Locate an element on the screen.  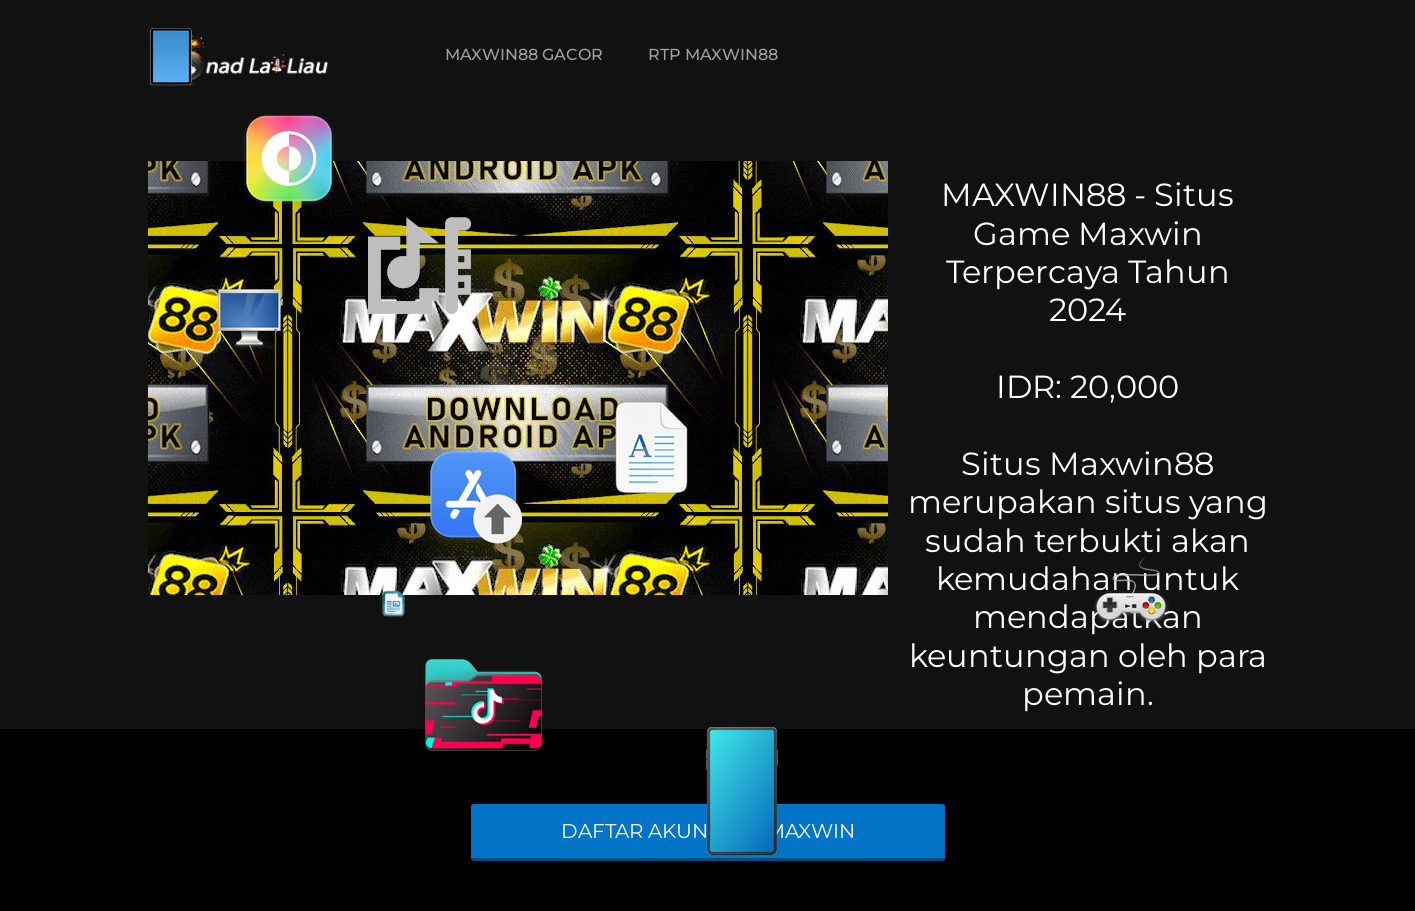
iPad Air M2 device icon is located at coordinates (171, 57).